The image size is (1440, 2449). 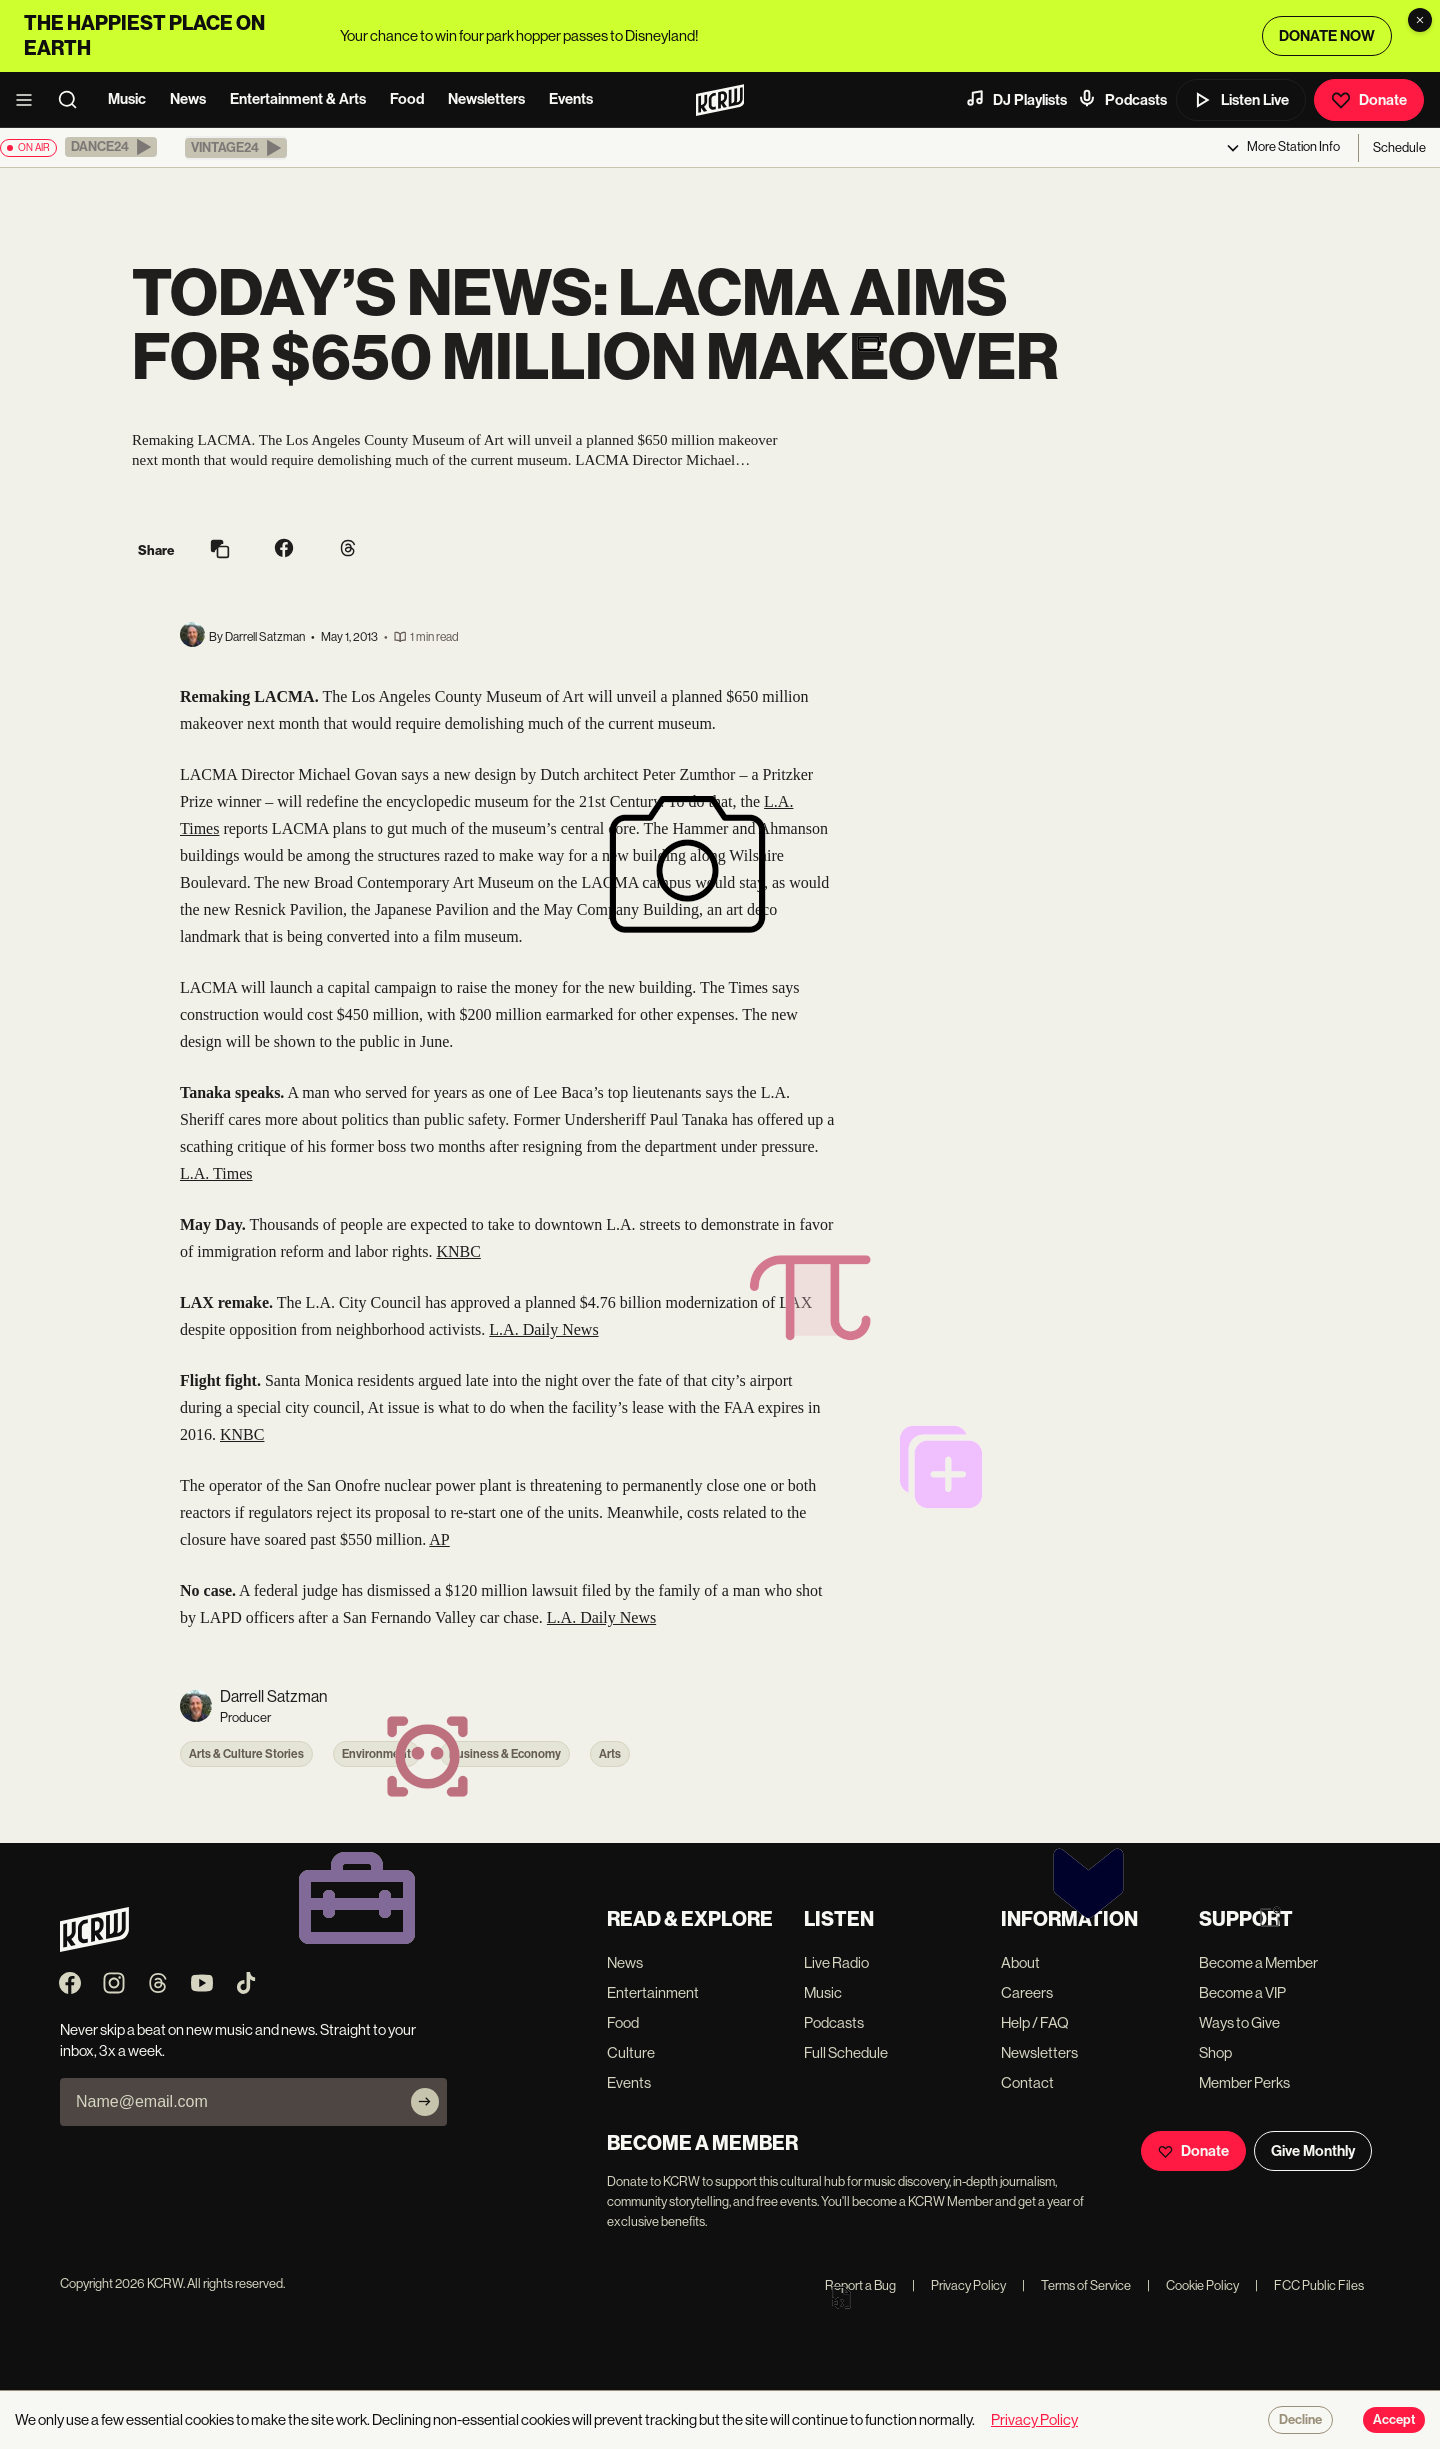 What do you see at coordinates (1270, 1917) in the screenshot?
I see `view notifications` at bounding box center [1270, 1917].